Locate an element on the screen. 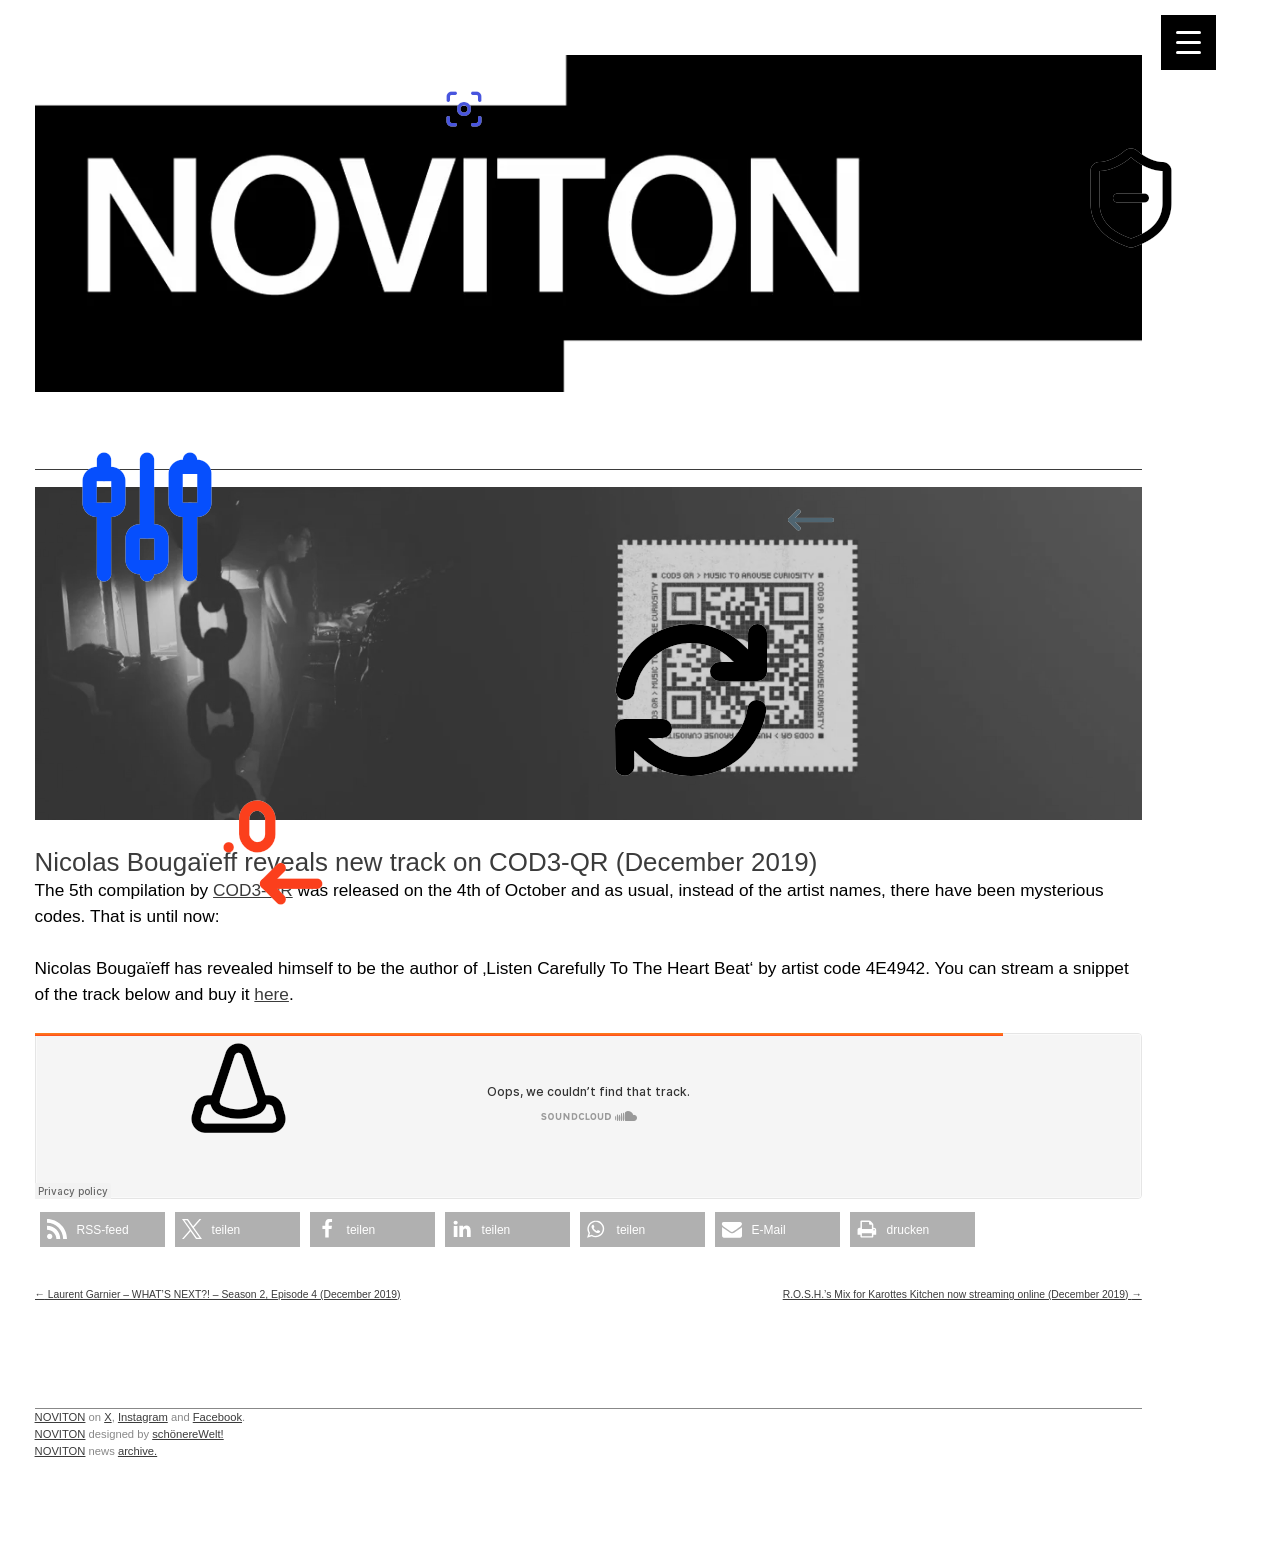 The height and width of the screenshot is (1566, 1280). focus on a specific area or element is located at coordinates (464, 109).